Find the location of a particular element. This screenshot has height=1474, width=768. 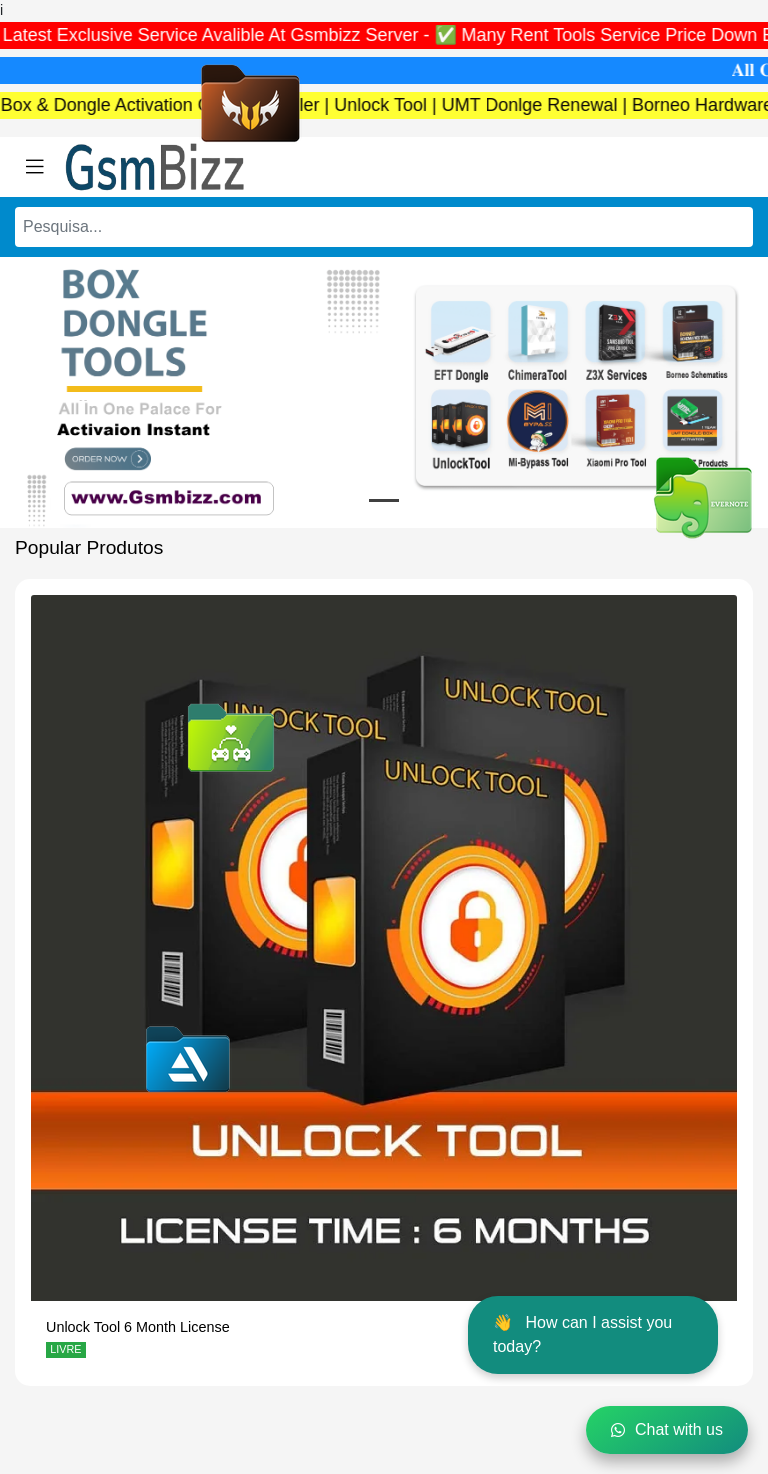

open your GameJolt games folder is located at coordinates (231, 740).